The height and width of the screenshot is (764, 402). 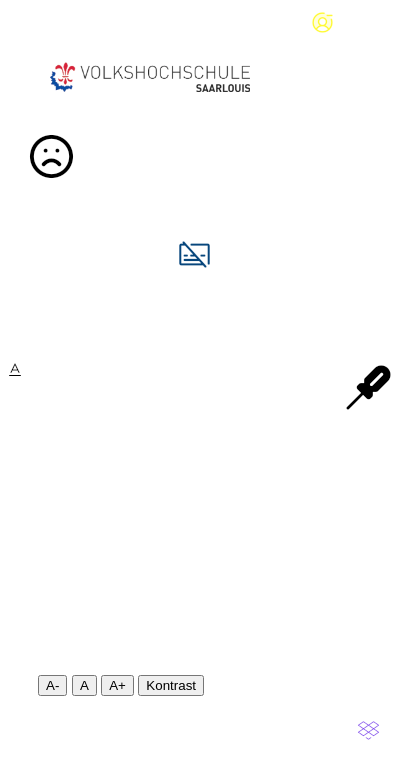 I want to click on underline selected text, so click(x=15, y=370).